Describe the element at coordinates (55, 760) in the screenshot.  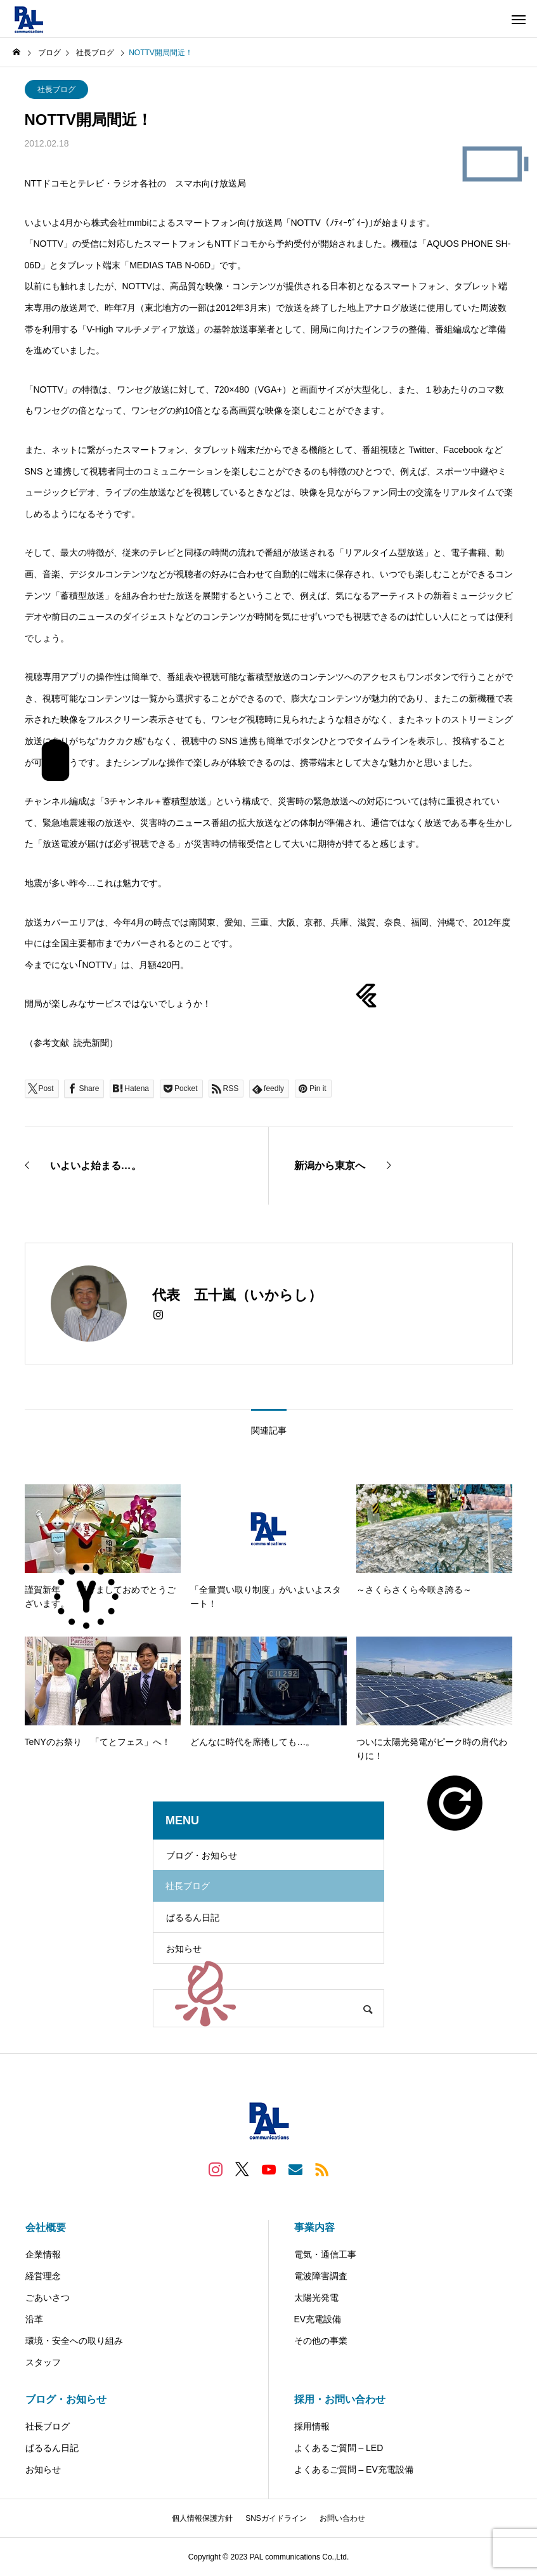
I see `indicates full battery charge status` at that location.